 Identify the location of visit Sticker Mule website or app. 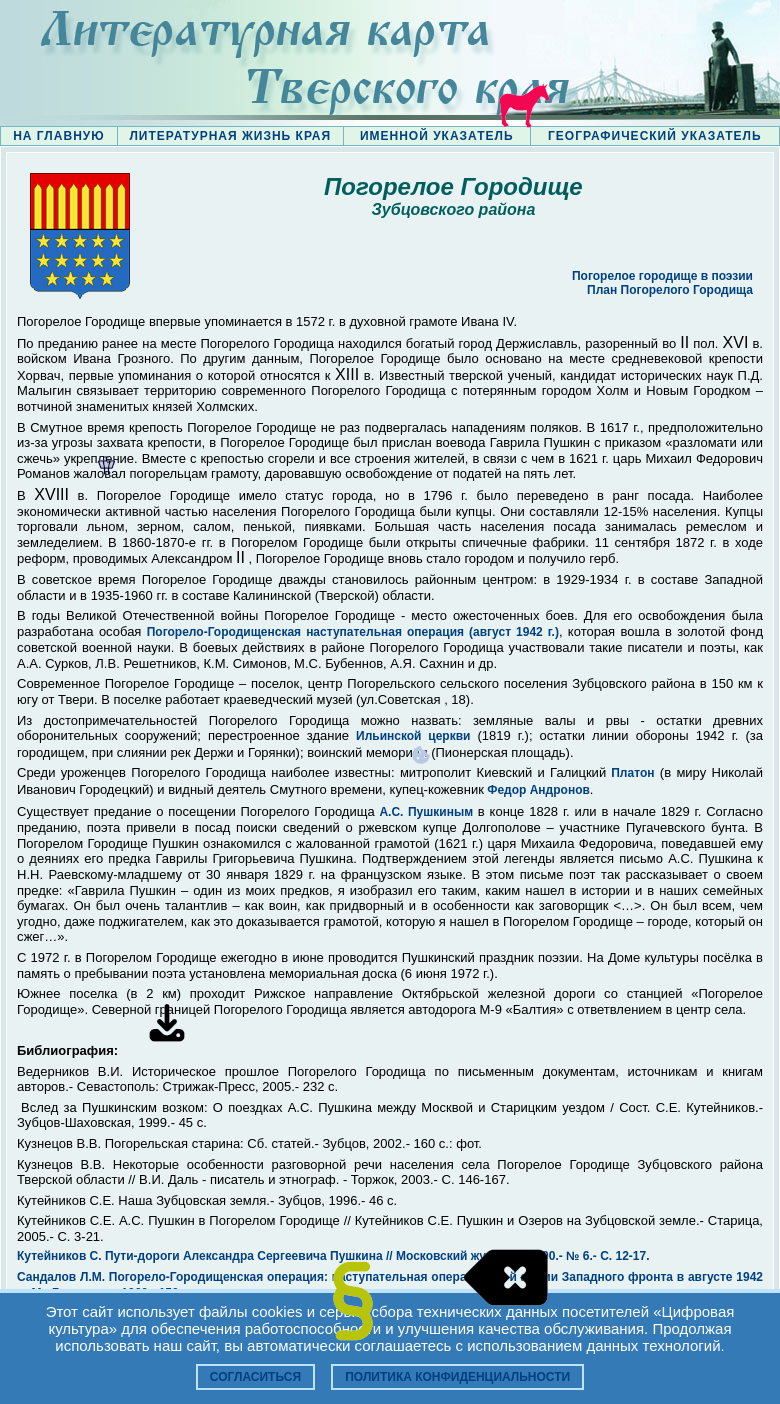
(524, 105).